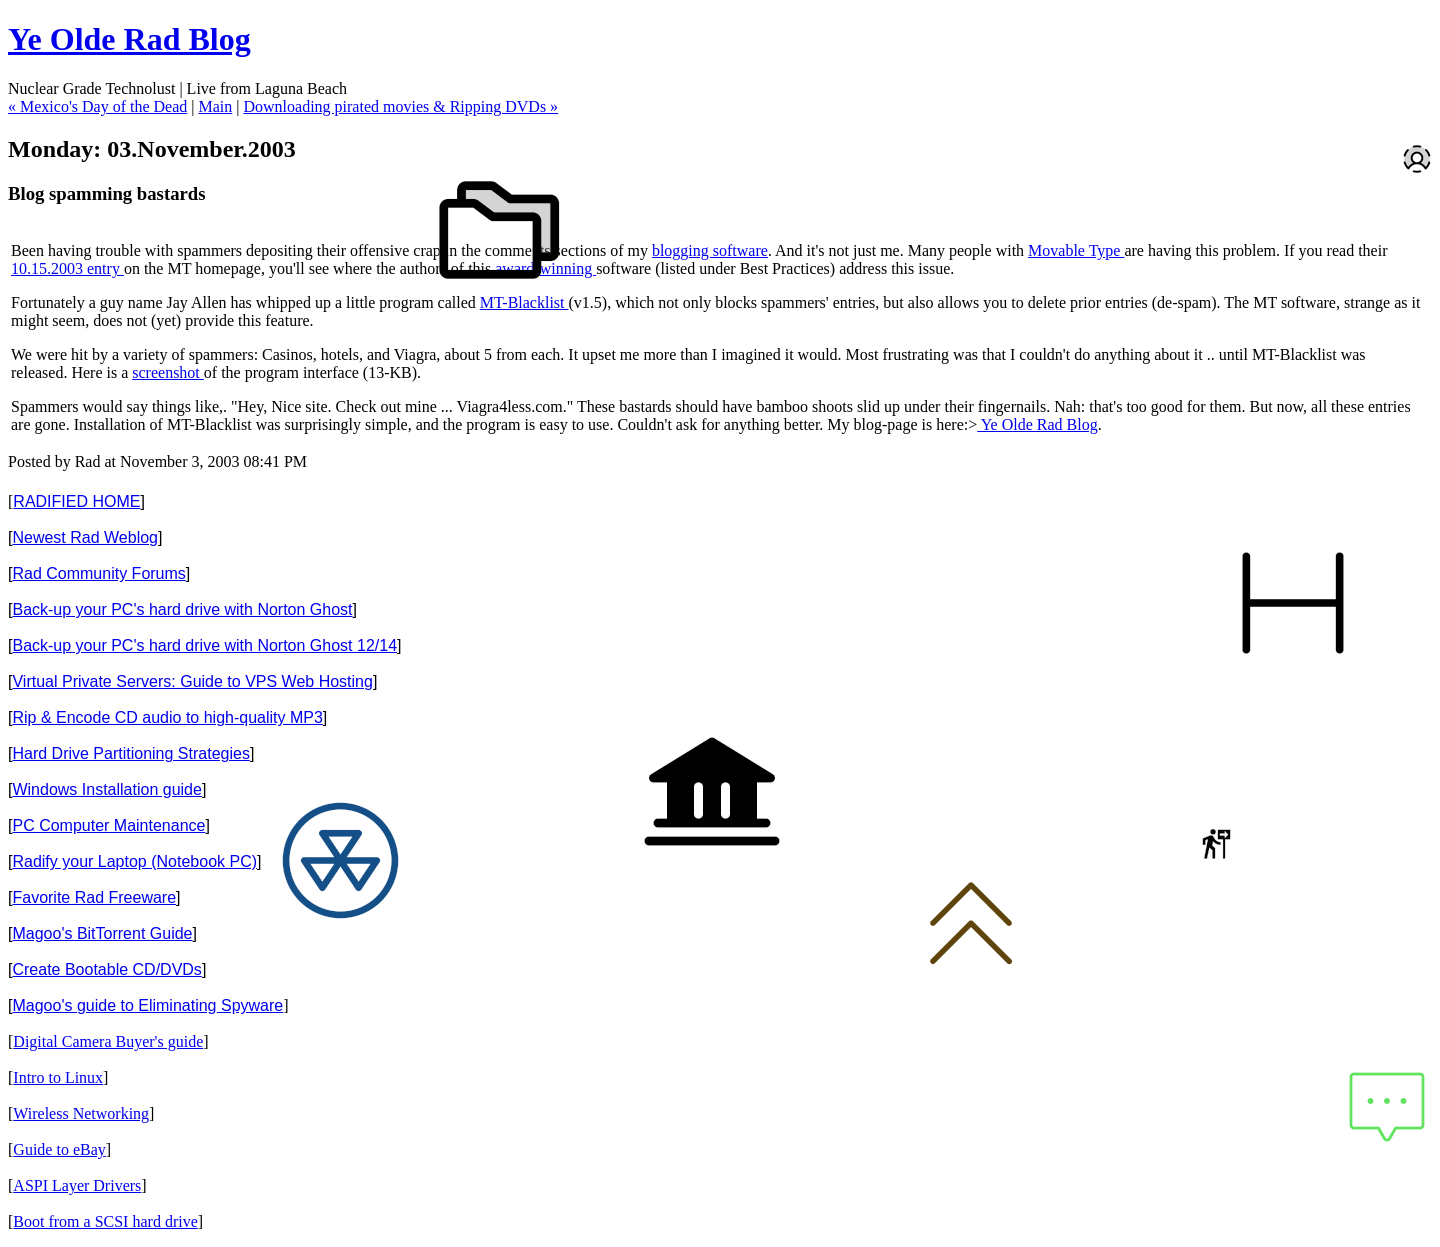 The height and width of the screenshot is (1247, 1440). Describe the element at coordinates (1293, 603) in the screenshot. I see `format text as a heading` at that location.